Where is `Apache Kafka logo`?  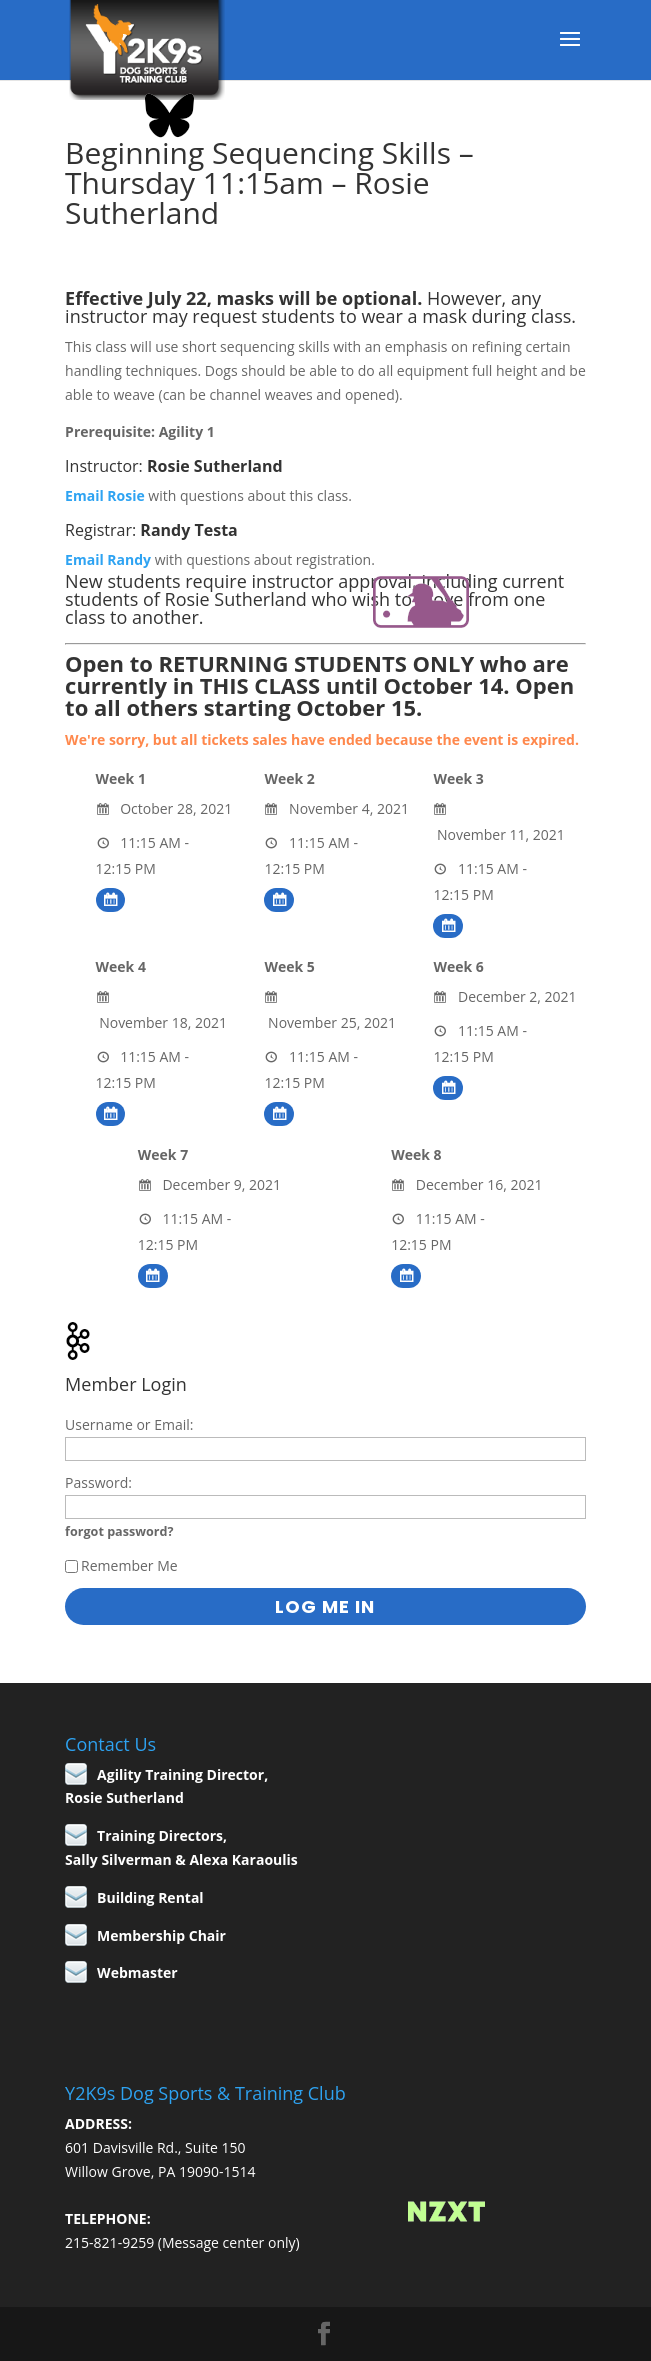
Apache Kafka logo is located at coordinates (78, 1341).